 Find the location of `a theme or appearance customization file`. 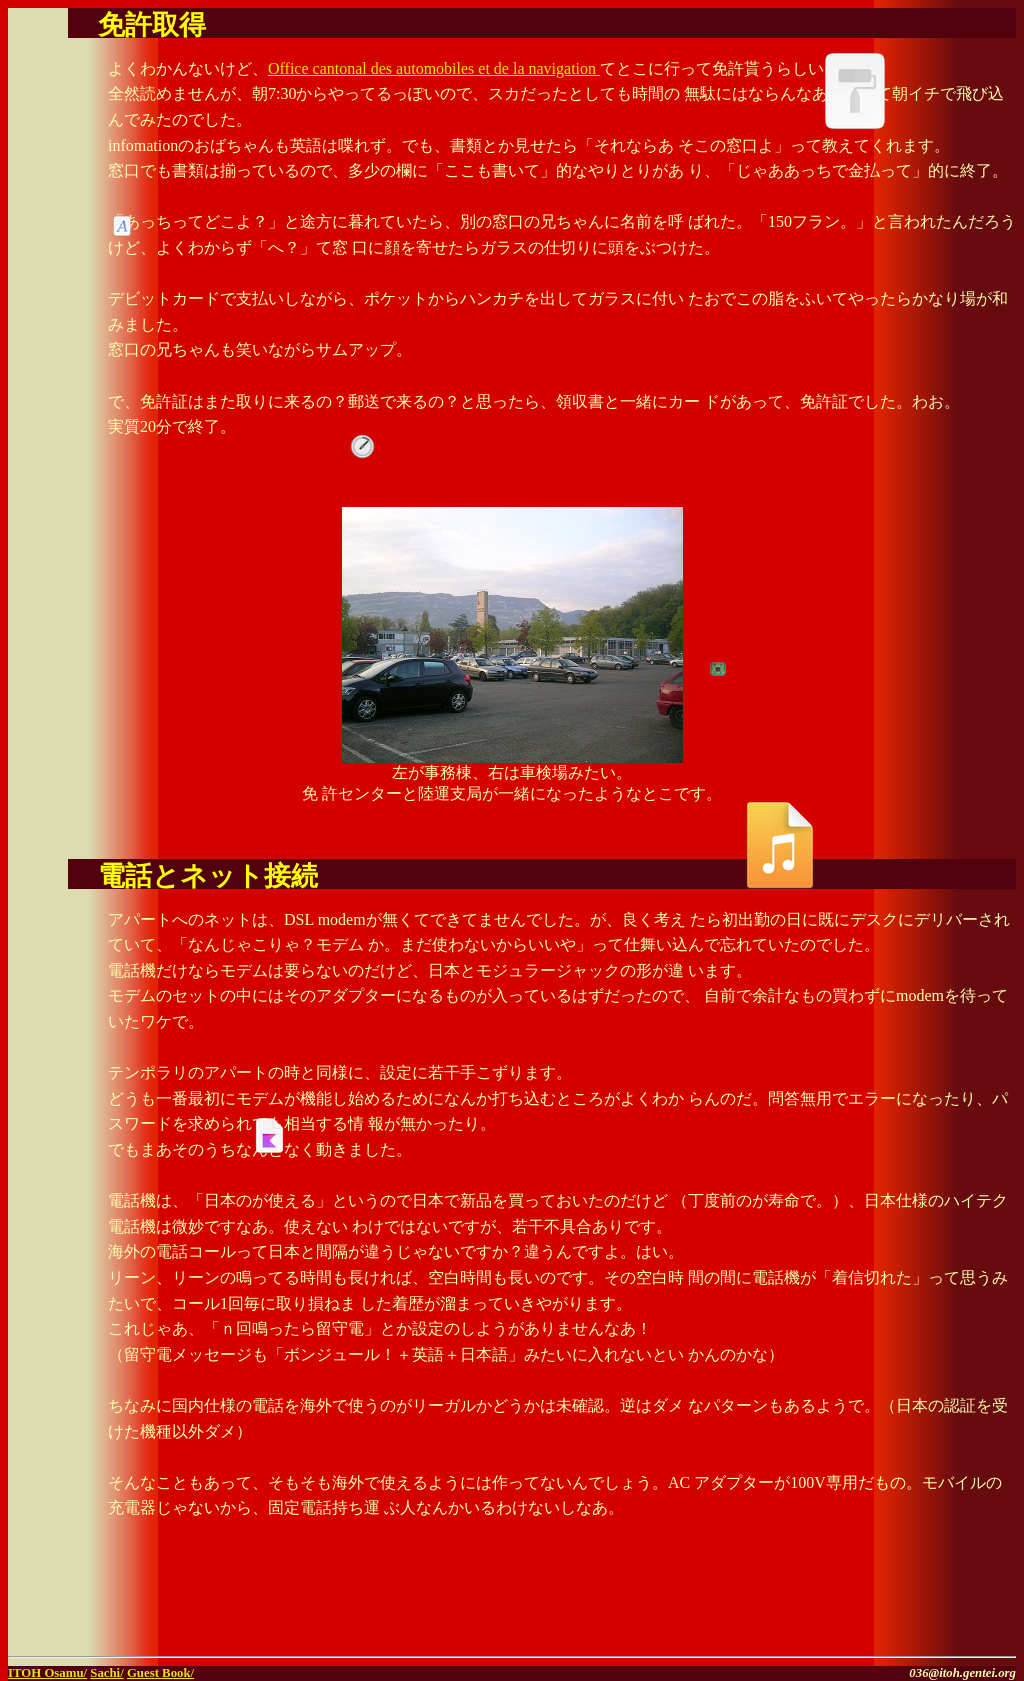

a theme or appearance customization file is located at coordinates (855, 91).